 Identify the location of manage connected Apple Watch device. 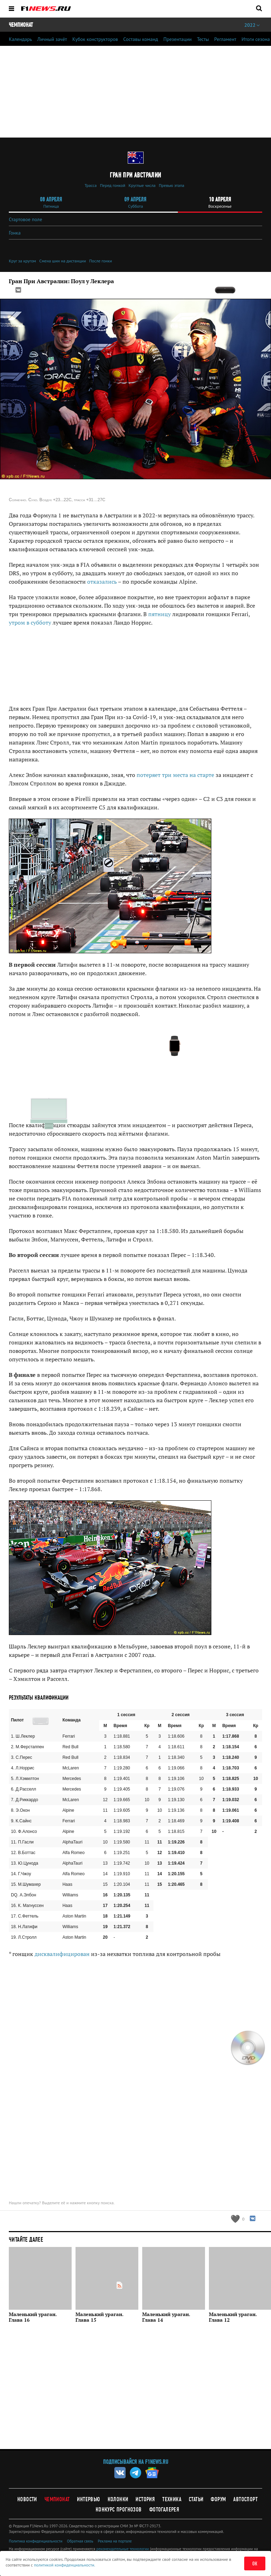
(174, 1046).